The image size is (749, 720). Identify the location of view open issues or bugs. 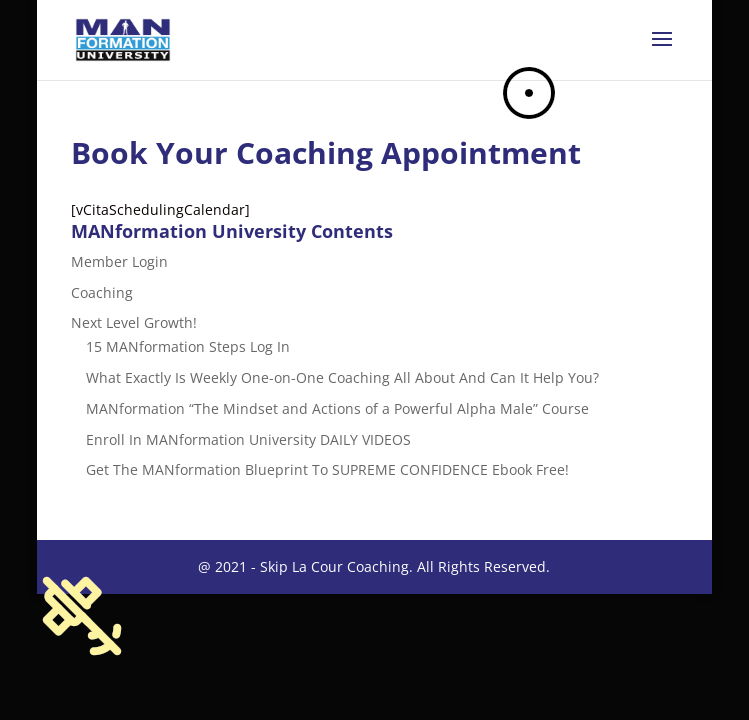
(531, 95).